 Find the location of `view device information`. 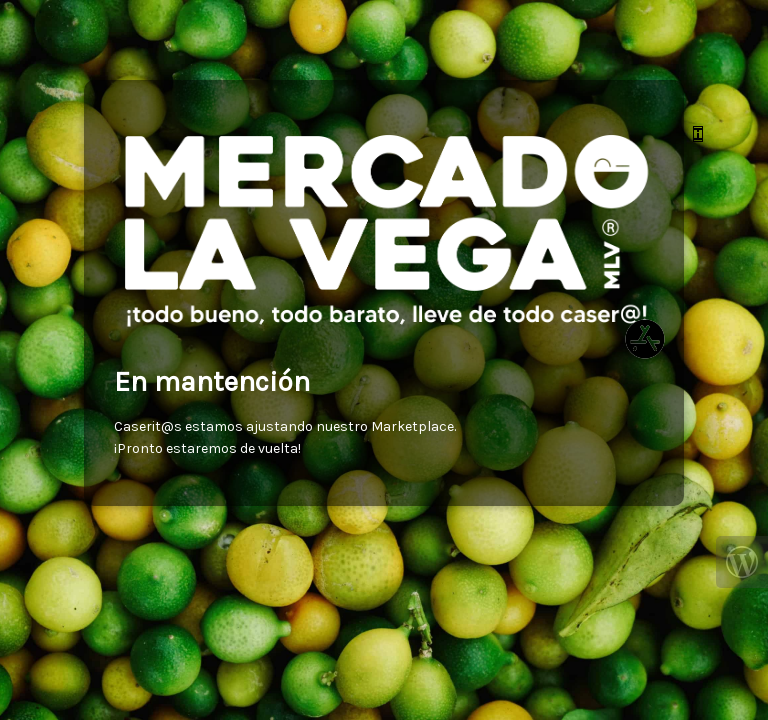

view device information is located at coordinates (698, 134).